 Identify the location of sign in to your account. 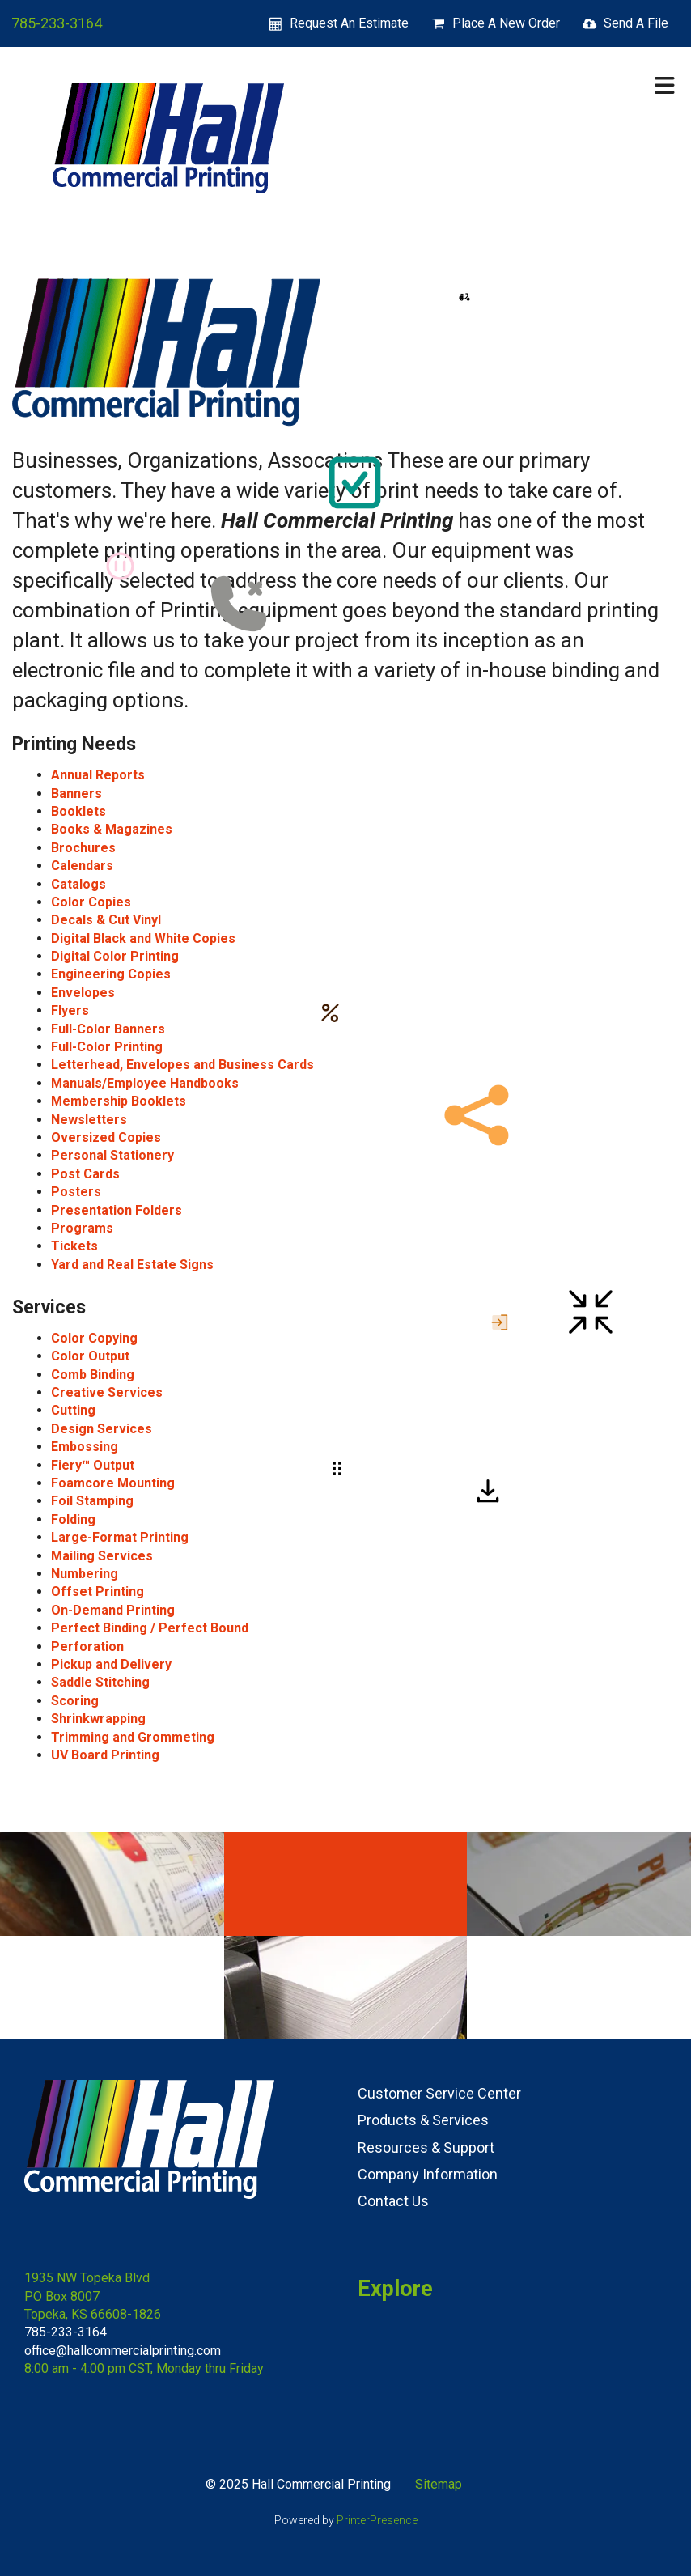
(501, 1322).